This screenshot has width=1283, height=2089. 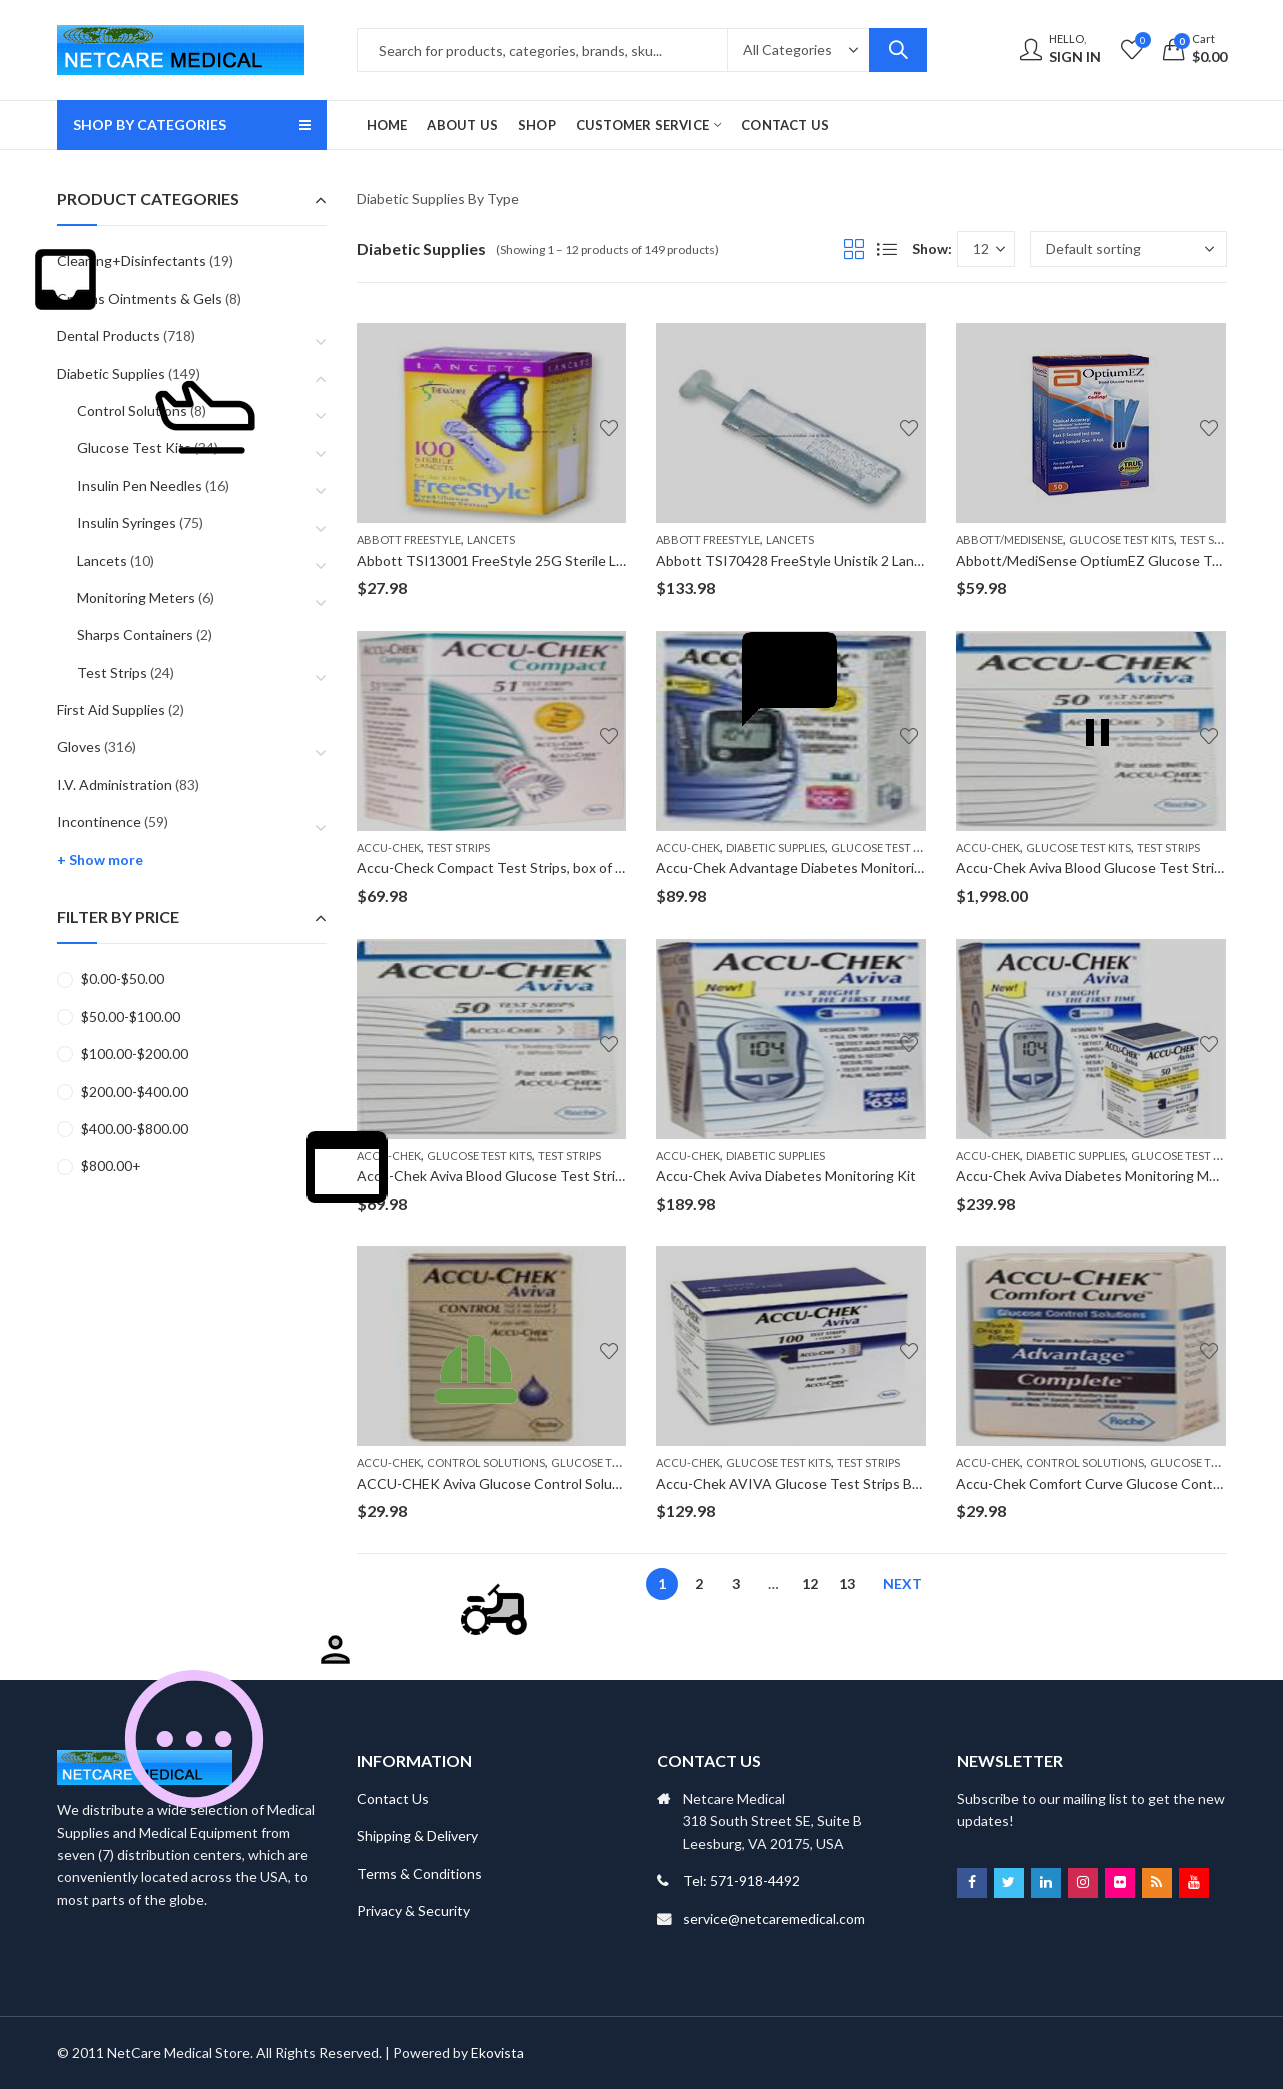 I want to click on open chat or messaging, so click(x=789, y=679).